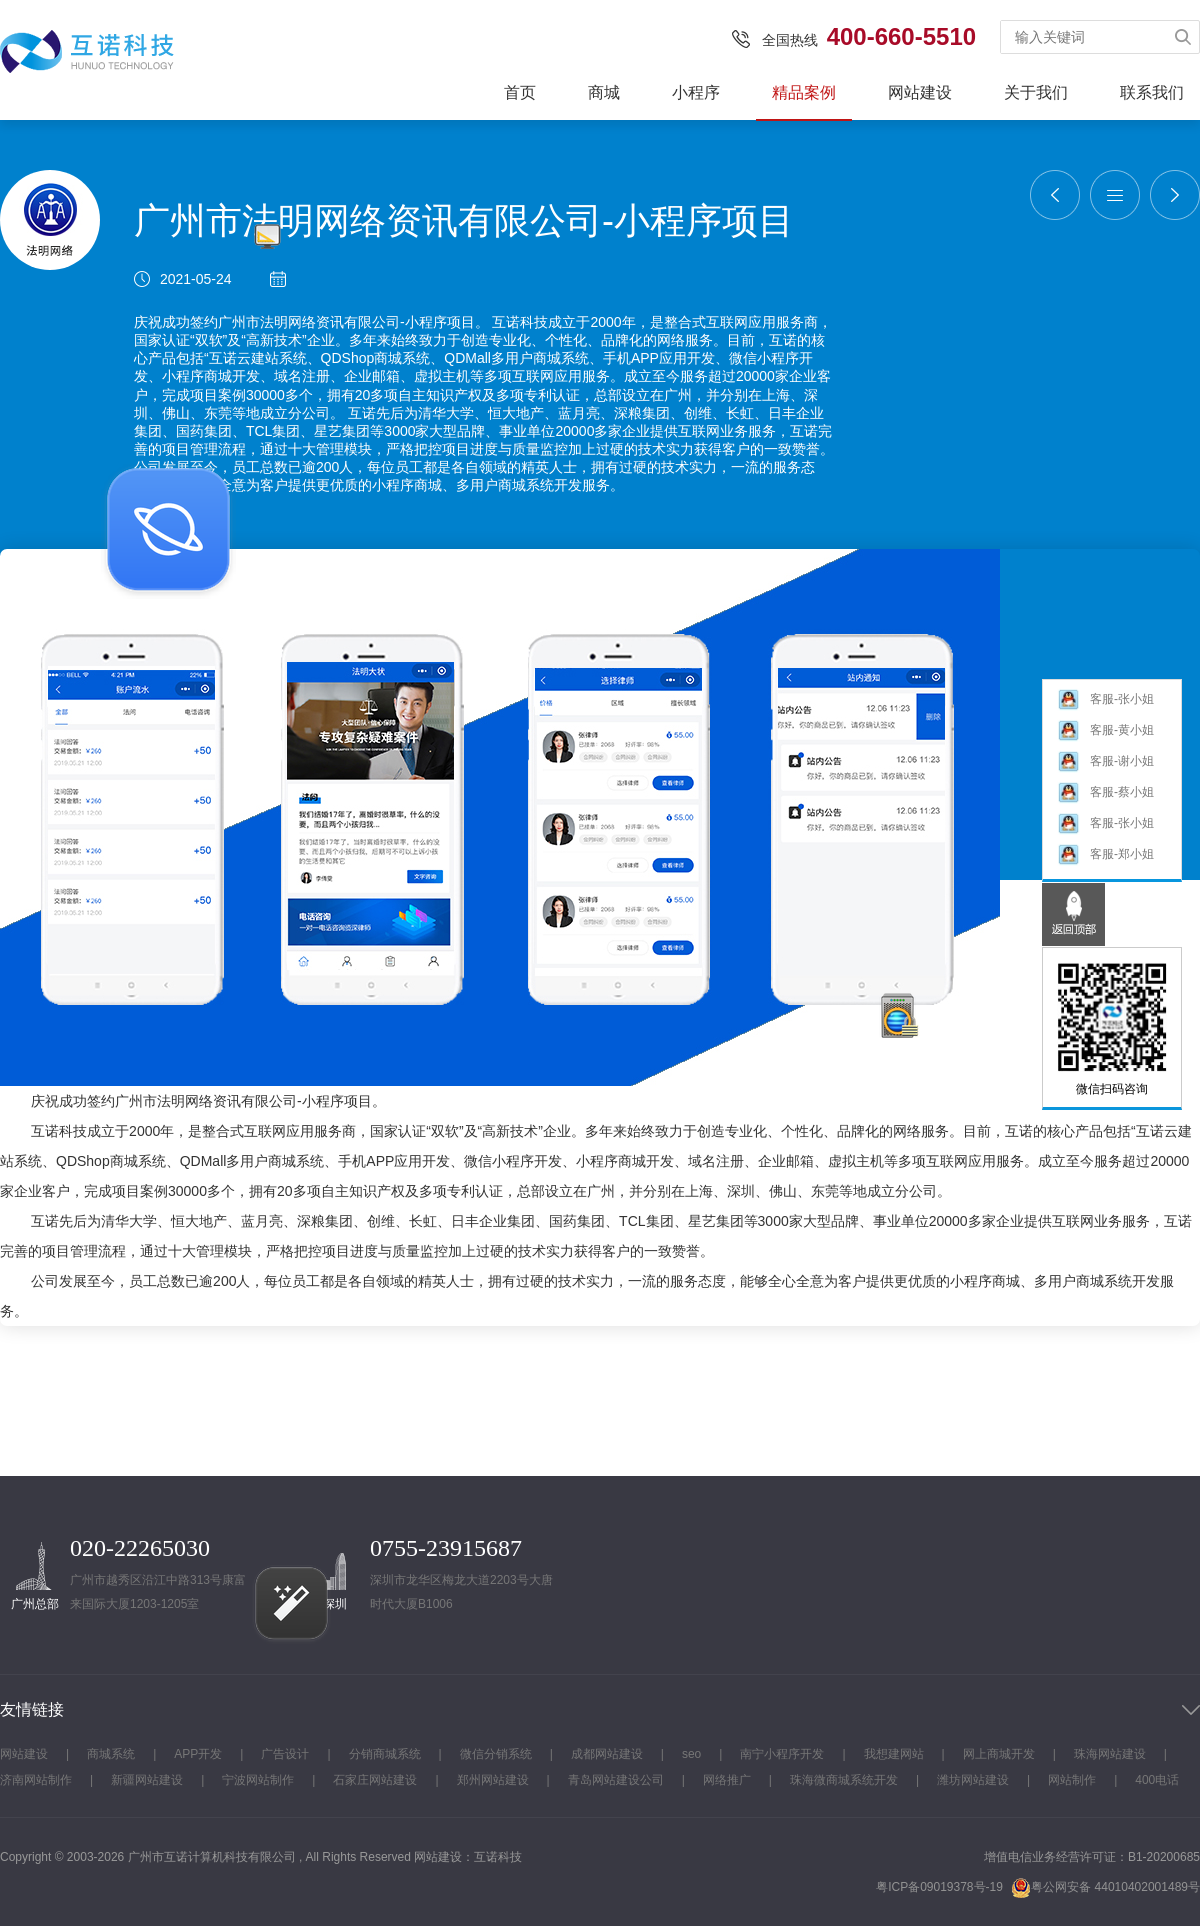 The width and height of the screenshot is (1200, 1926). What do you see at coordinates (897, 1015) in the screenshot?
I see `locked RAID 0 storage array` at bounding box center [897, 1015].